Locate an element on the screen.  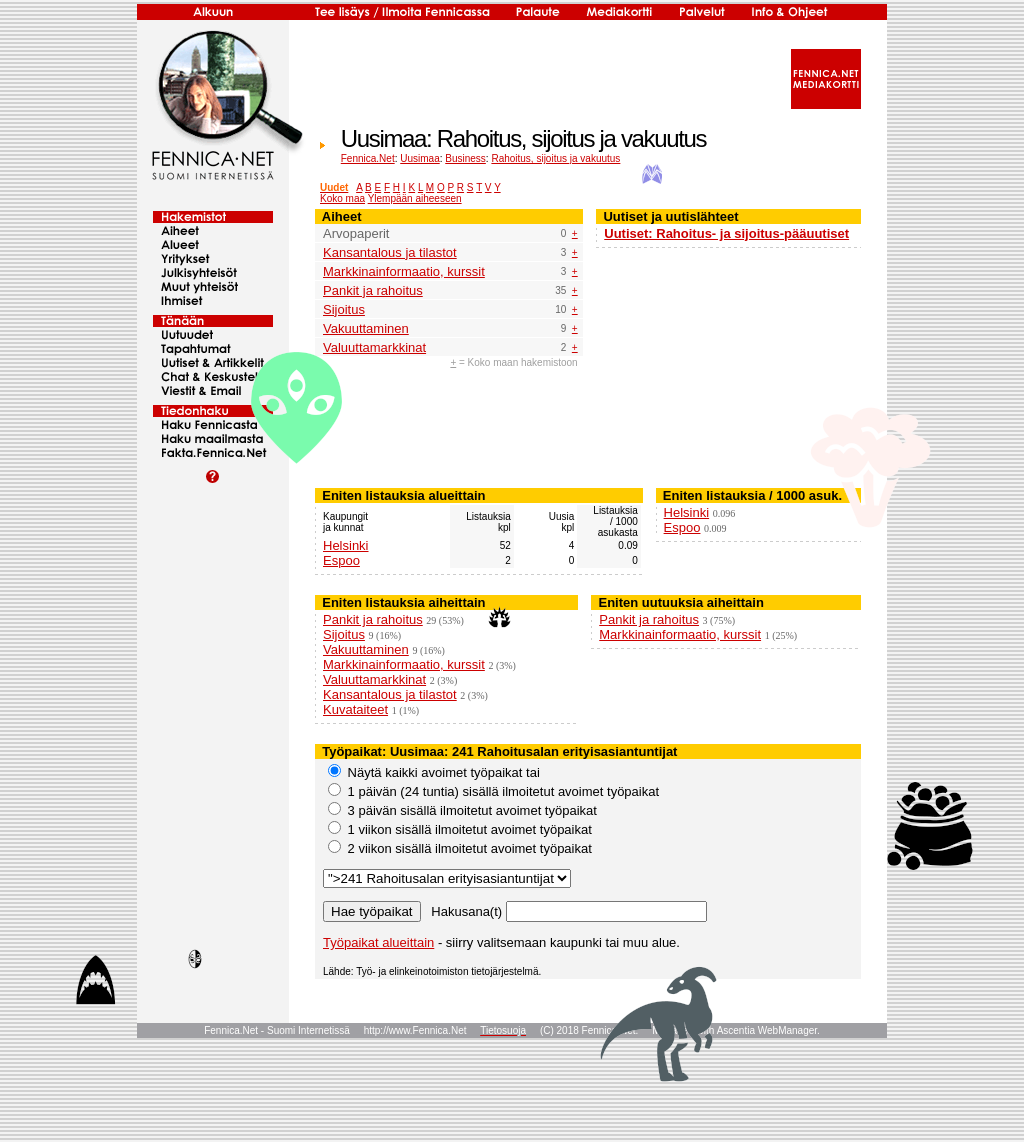
select parasaurolophus dinosaur character is located at coordinates (659, 1025).